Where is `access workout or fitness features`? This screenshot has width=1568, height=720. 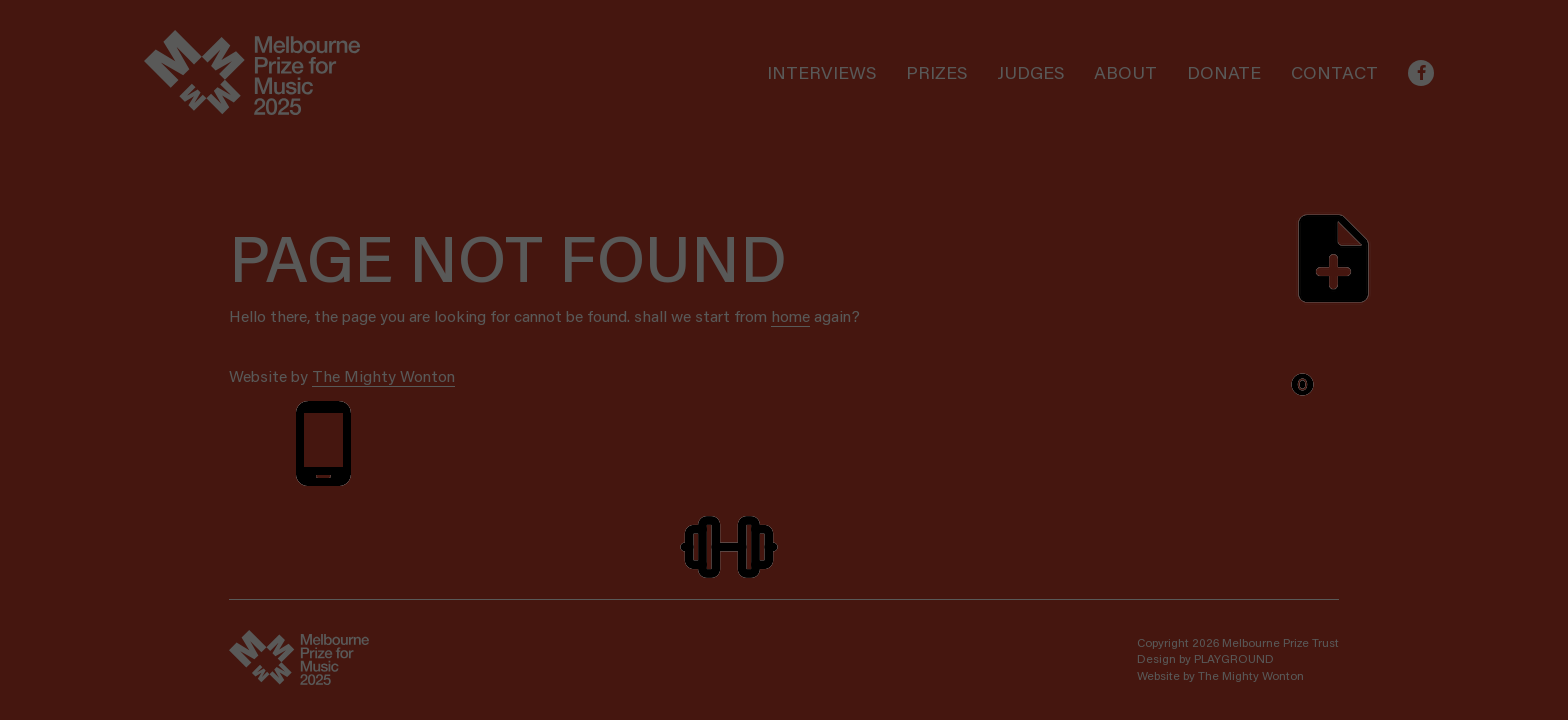
access workout or fitness features is located at coordinates (729, 547).